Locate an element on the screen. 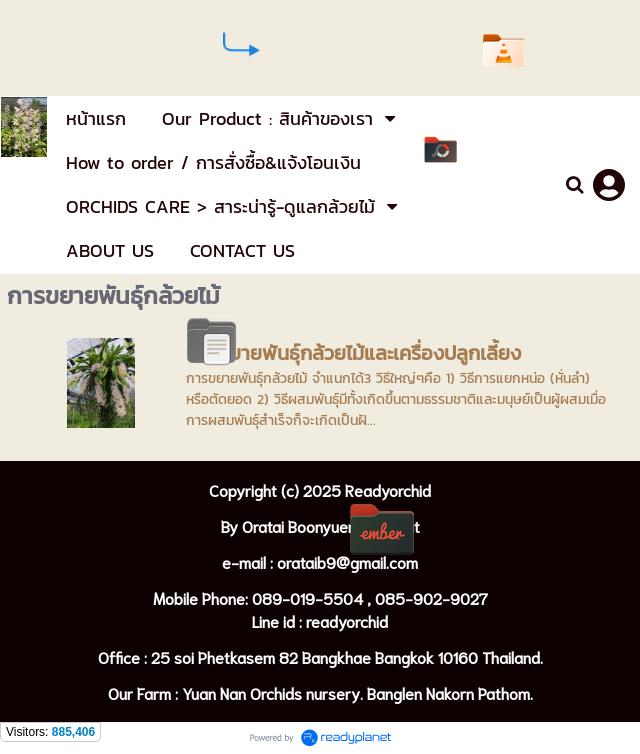 Image resolution: width=640 pixels, height=754 pixels. open folder containing VLC media player files is located at coordinates (503, 51).